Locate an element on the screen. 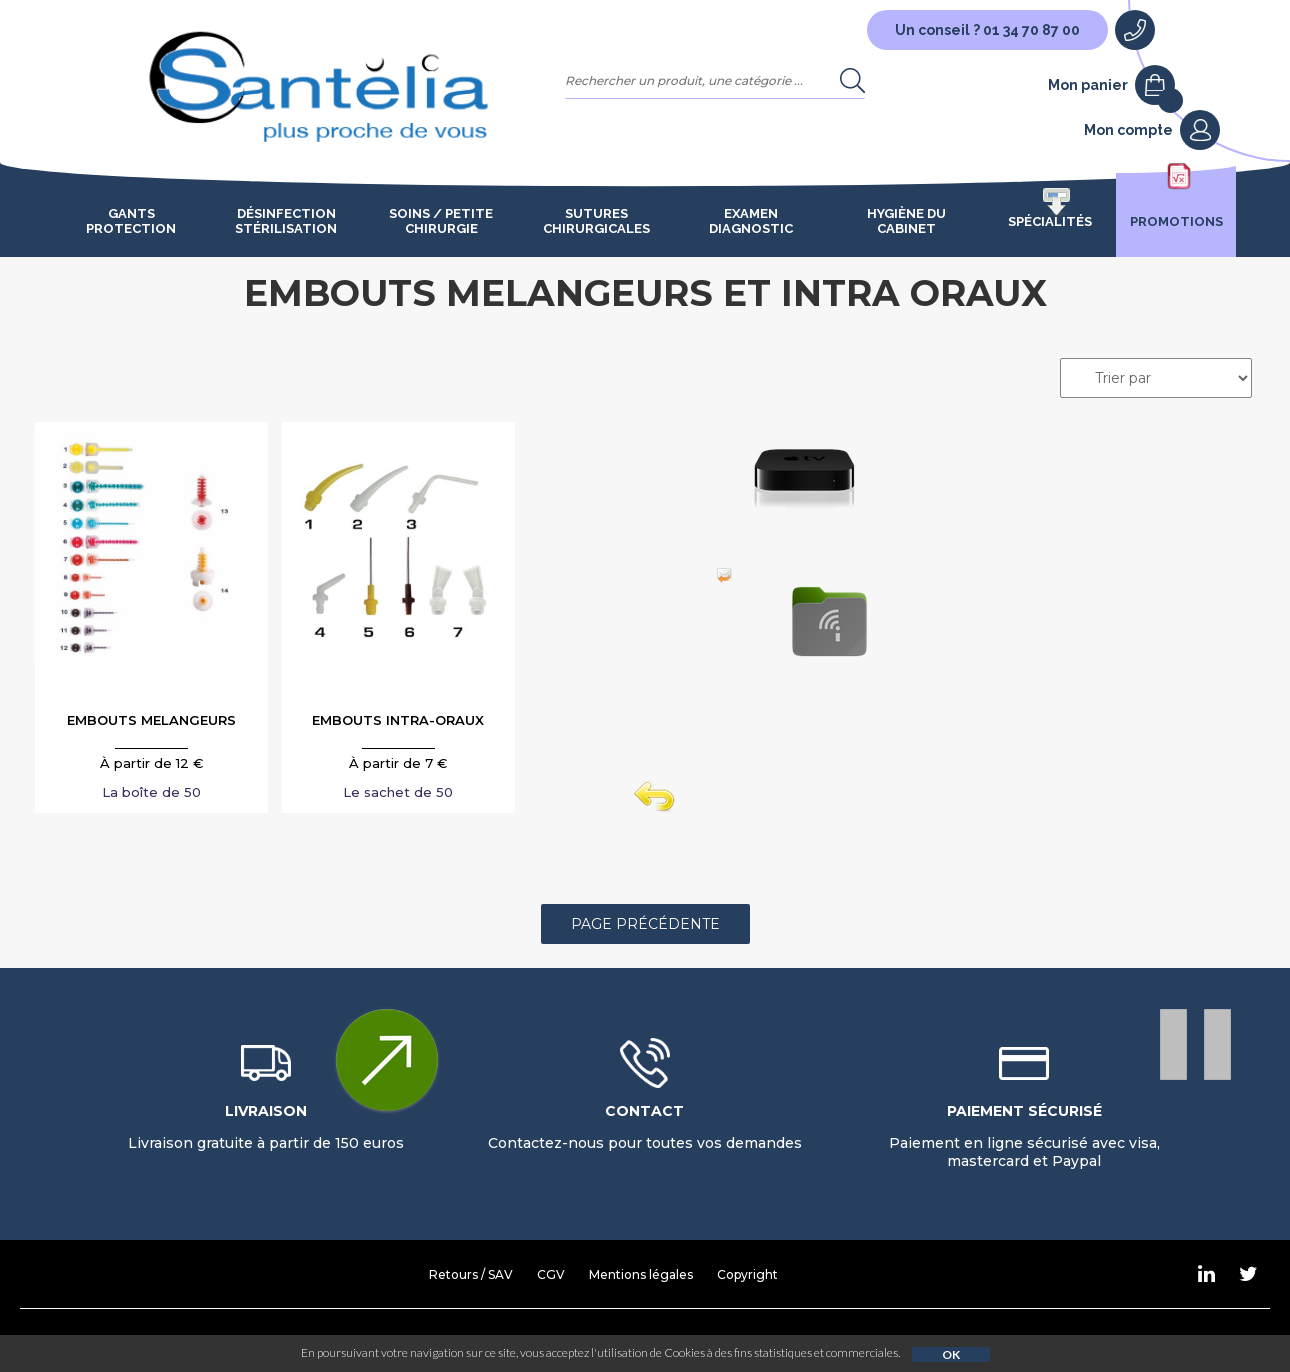  reply to the sender of this email is located at coordinates (724, 574).